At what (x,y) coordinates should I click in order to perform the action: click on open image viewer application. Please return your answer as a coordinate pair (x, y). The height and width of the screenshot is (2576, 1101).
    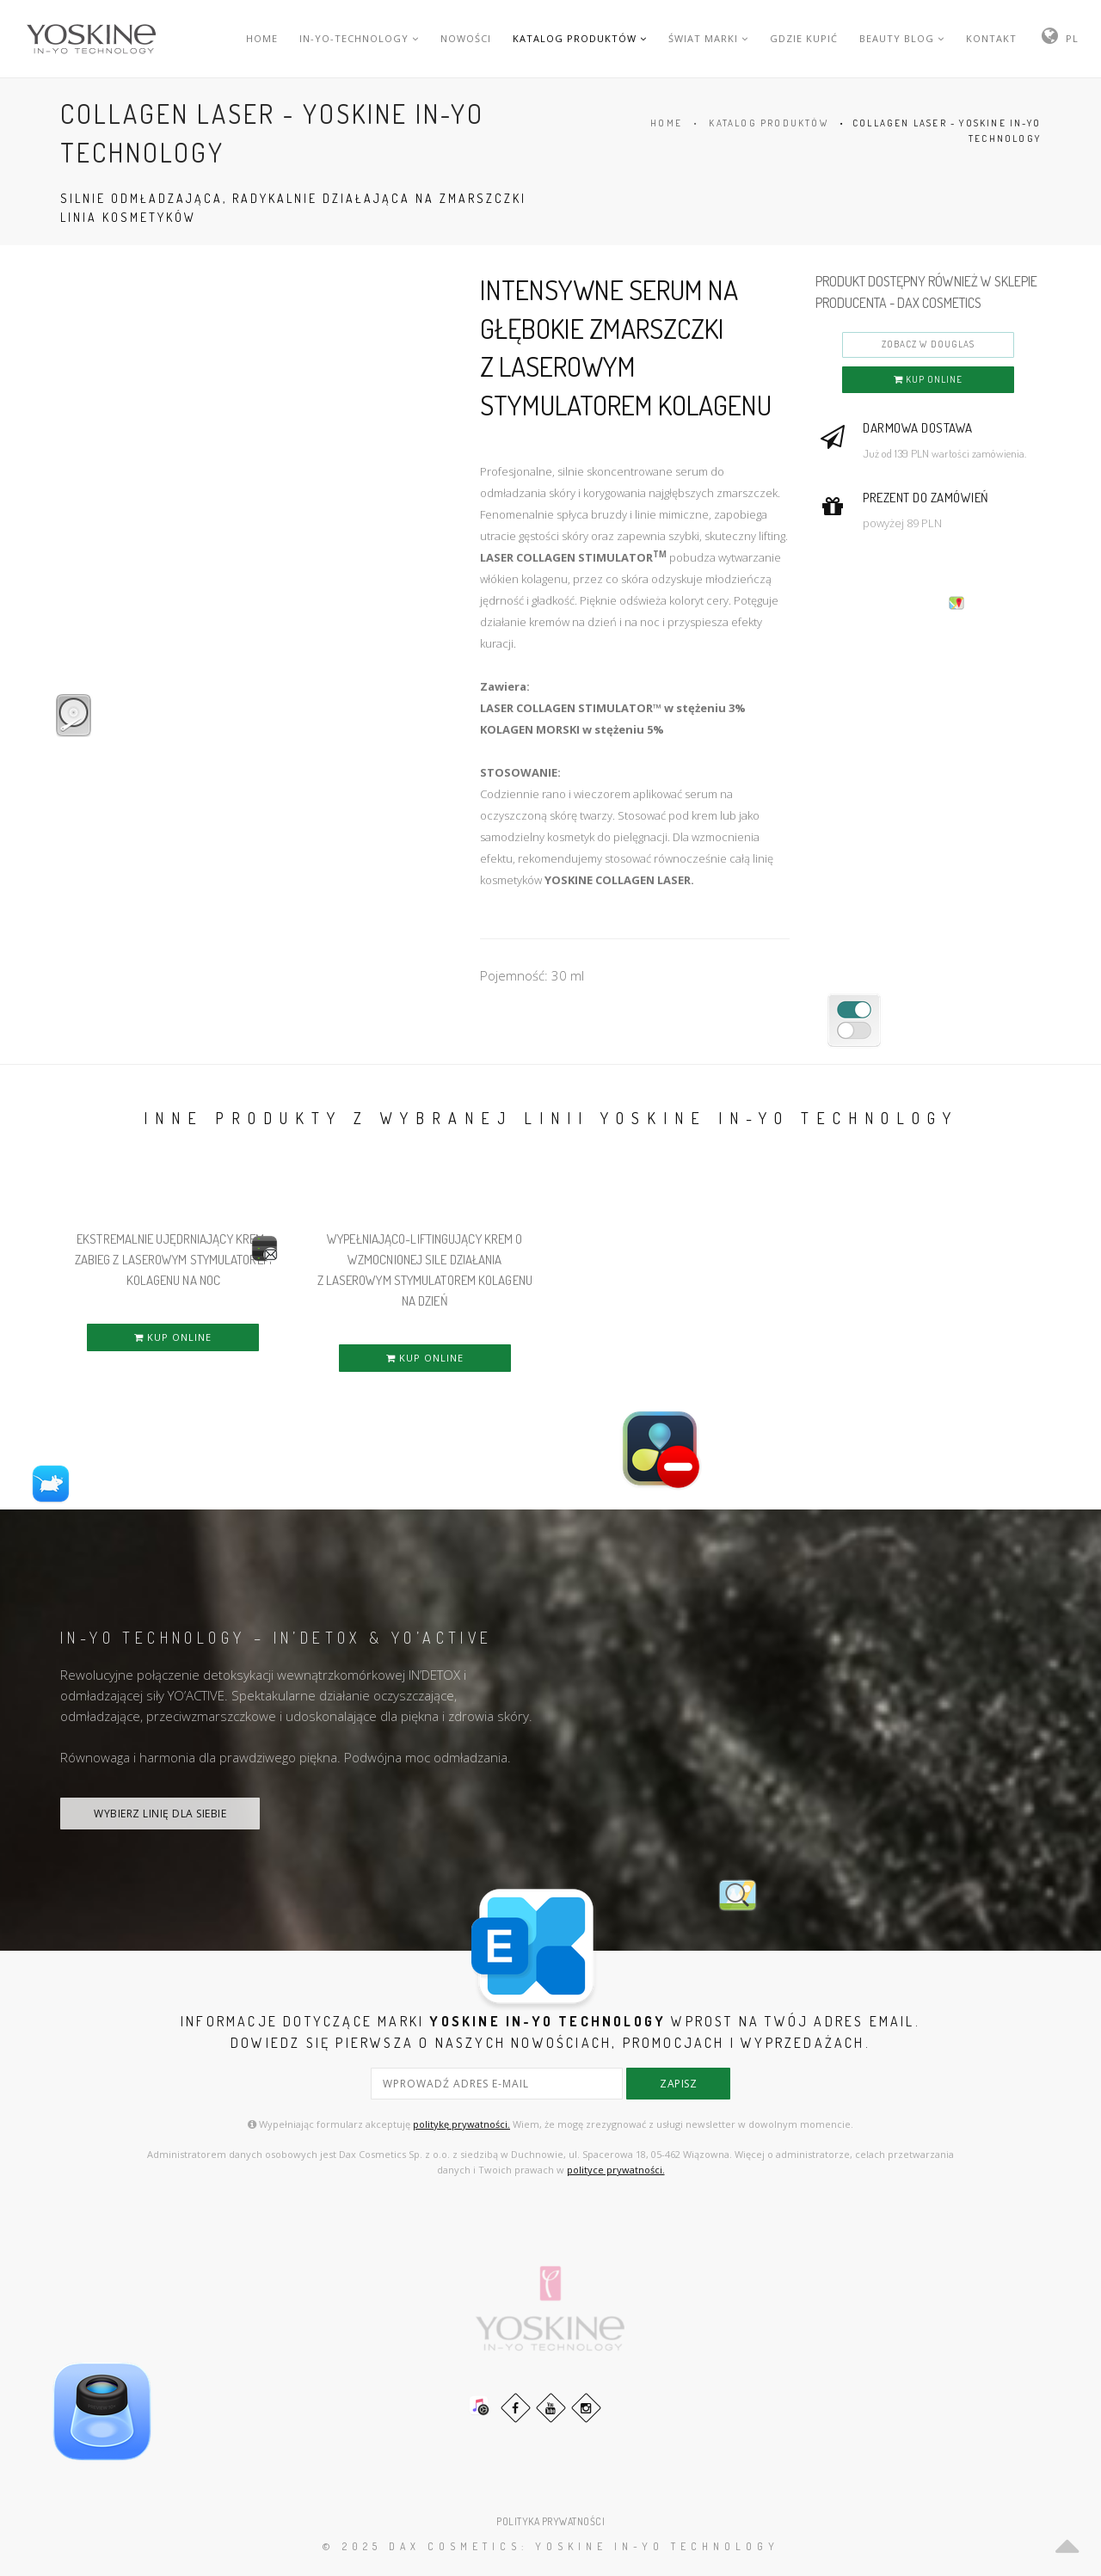
    Looking at the image, I should click on (737, 1895).